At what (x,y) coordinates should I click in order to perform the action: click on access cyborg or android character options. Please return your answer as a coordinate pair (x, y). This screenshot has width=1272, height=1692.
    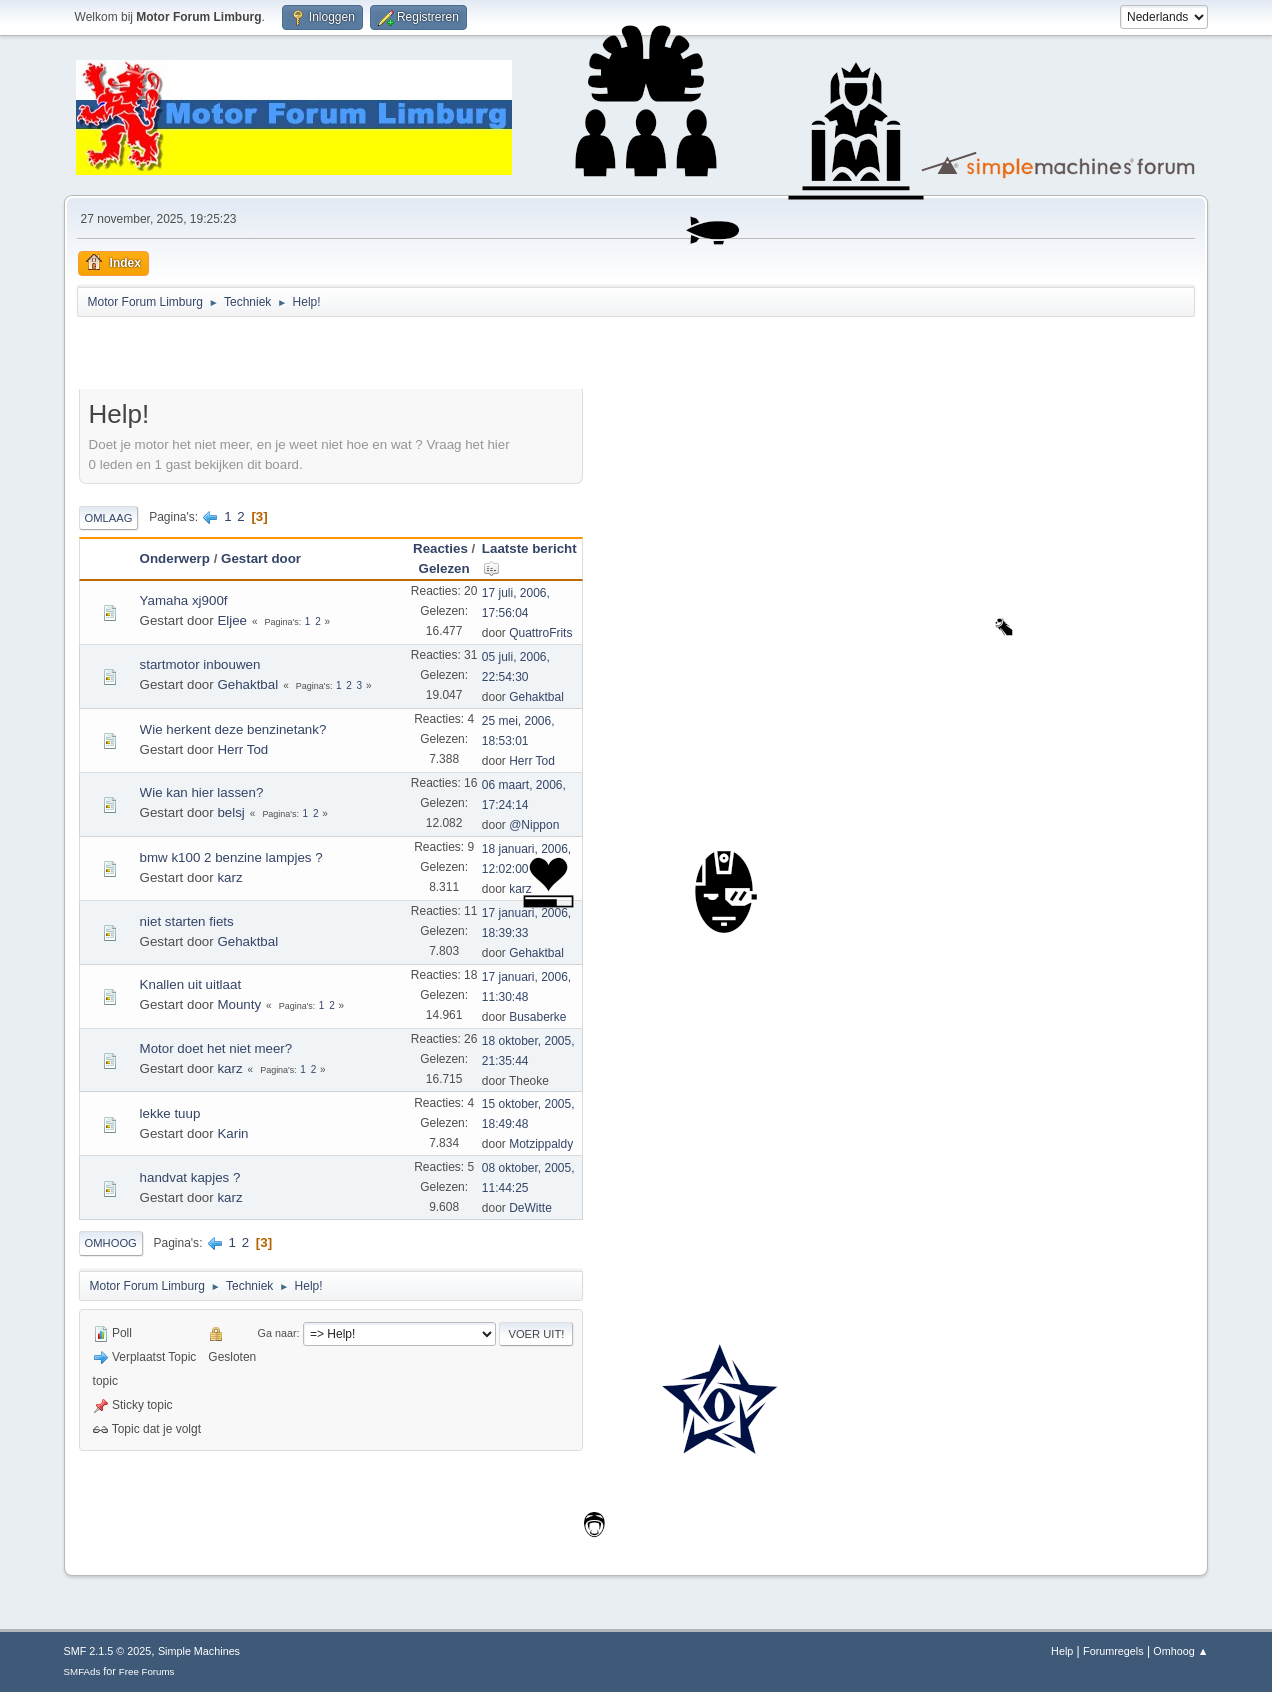
    Looking at the image, I should click on (724, 892).